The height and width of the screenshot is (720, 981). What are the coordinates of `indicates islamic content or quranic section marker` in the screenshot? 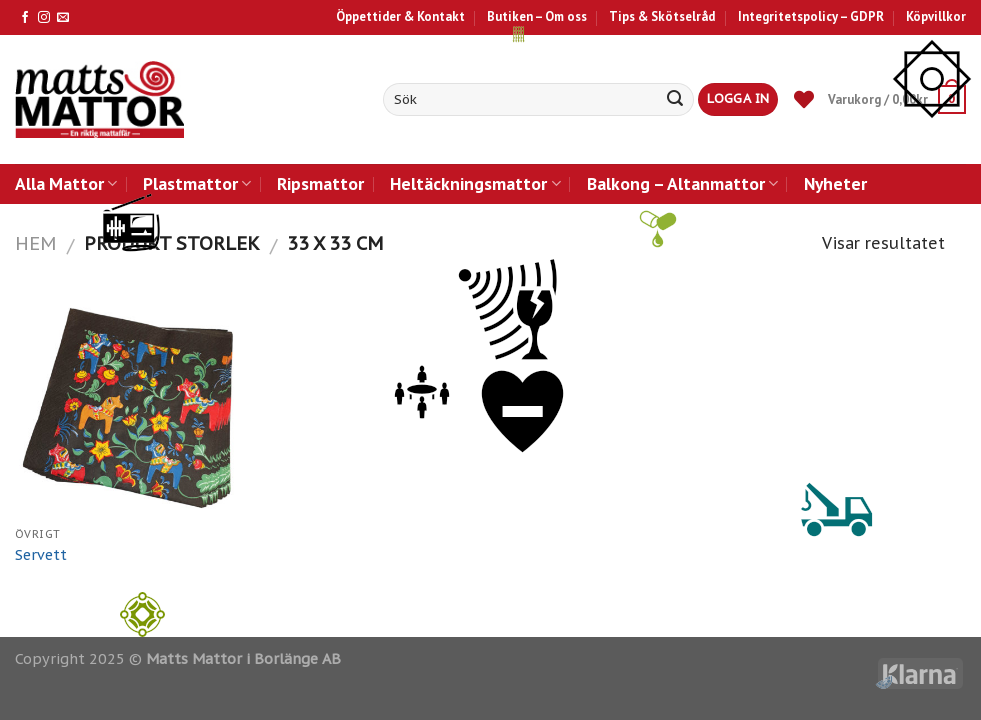 It's located at (932, 79).